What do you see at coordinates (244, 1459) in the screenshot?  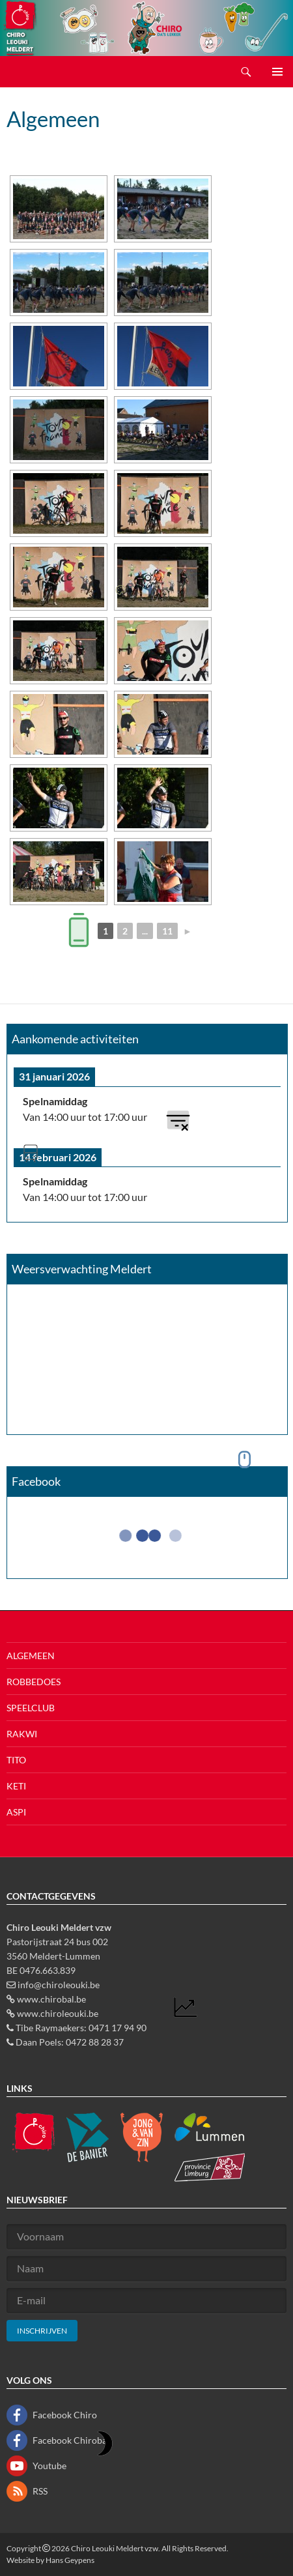 I see `mouse input device indicator` at bounding box center [244, 1459].